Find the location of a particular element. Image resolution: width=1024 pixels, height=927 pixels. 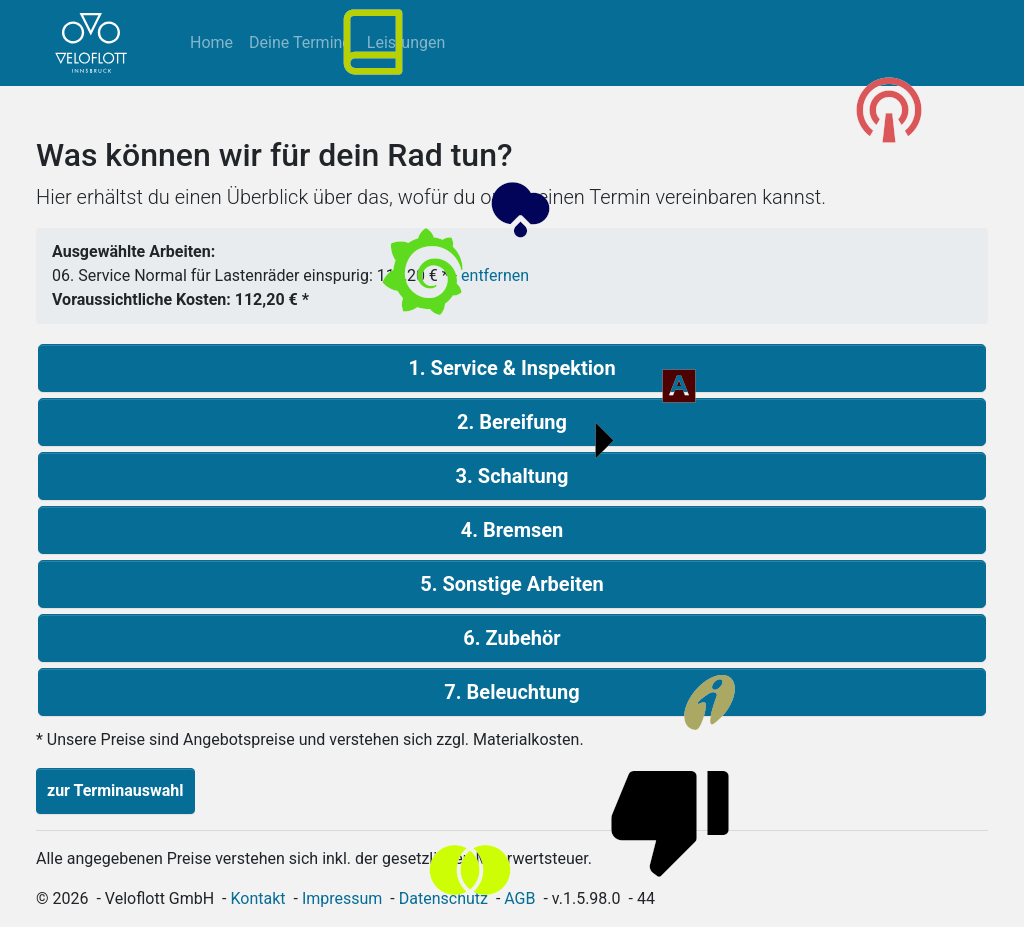

open grafana dashboard is located at coordinates (422, 271).